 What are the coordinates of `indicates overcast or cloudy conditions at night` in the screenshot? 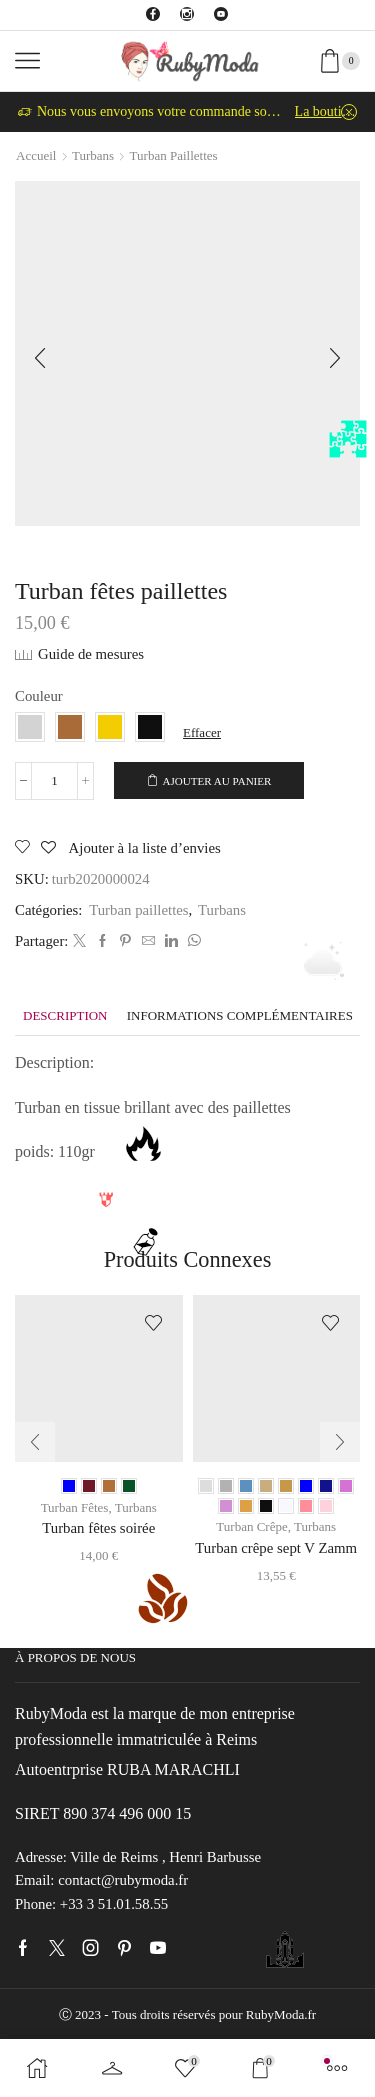 It's located at (324, 961).